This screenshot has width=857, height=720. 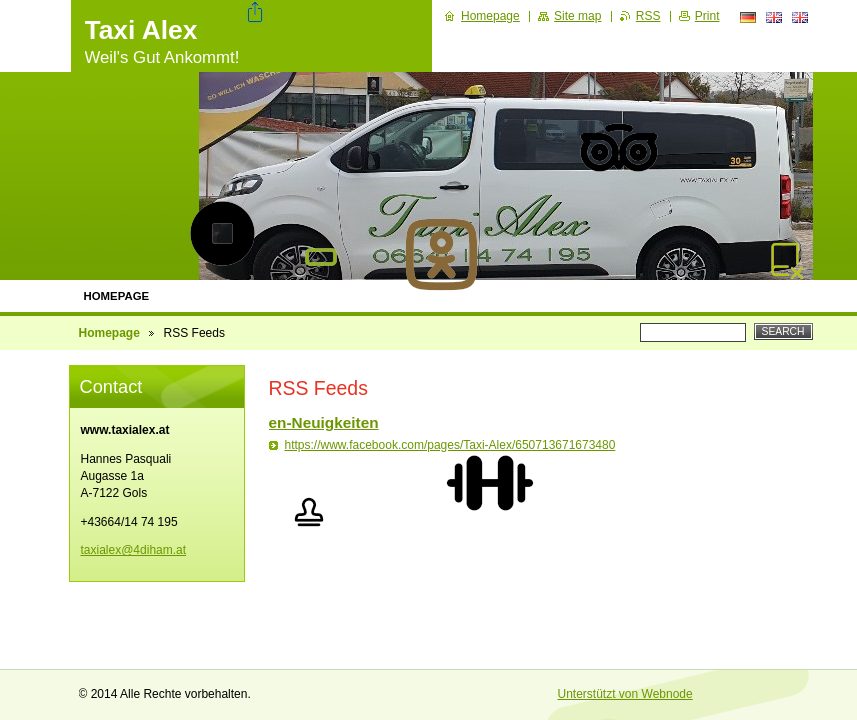 What do you see at coordinates (619, 147) in the screenshot?
I see `view tripadvisor reviews and ratings` at bounding box center [619, 147].